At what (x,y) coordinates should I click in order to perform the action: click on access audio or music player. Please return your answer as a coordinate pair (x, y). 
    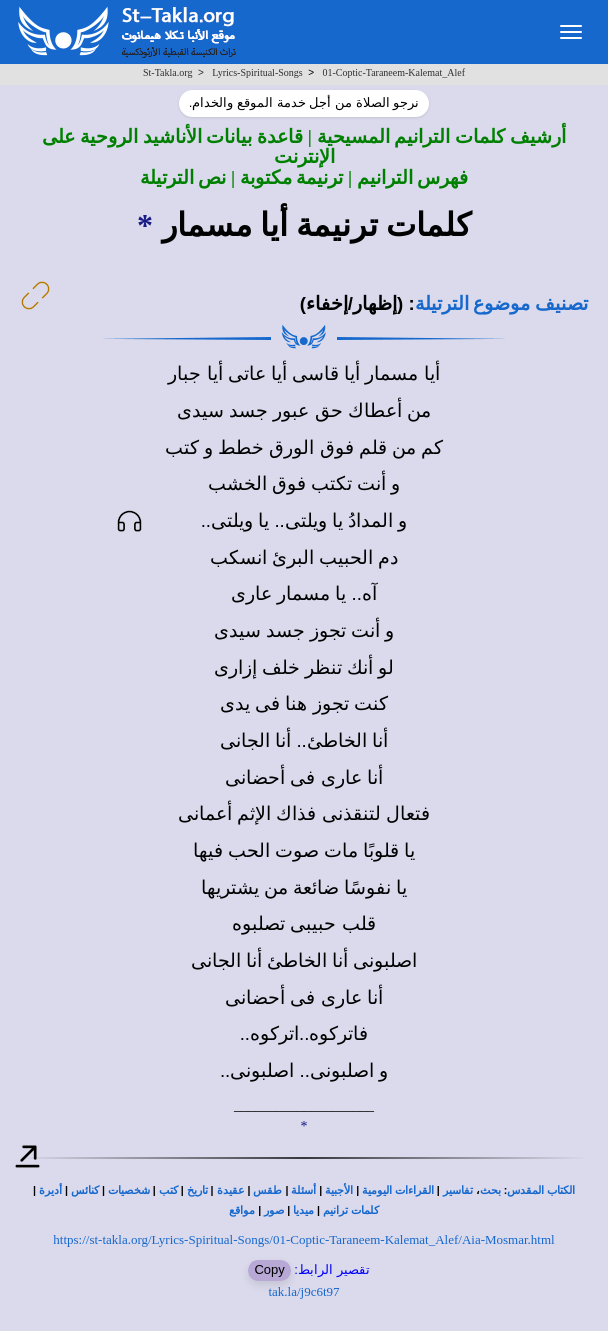
    Looking at the image, I should click on (129, 522).